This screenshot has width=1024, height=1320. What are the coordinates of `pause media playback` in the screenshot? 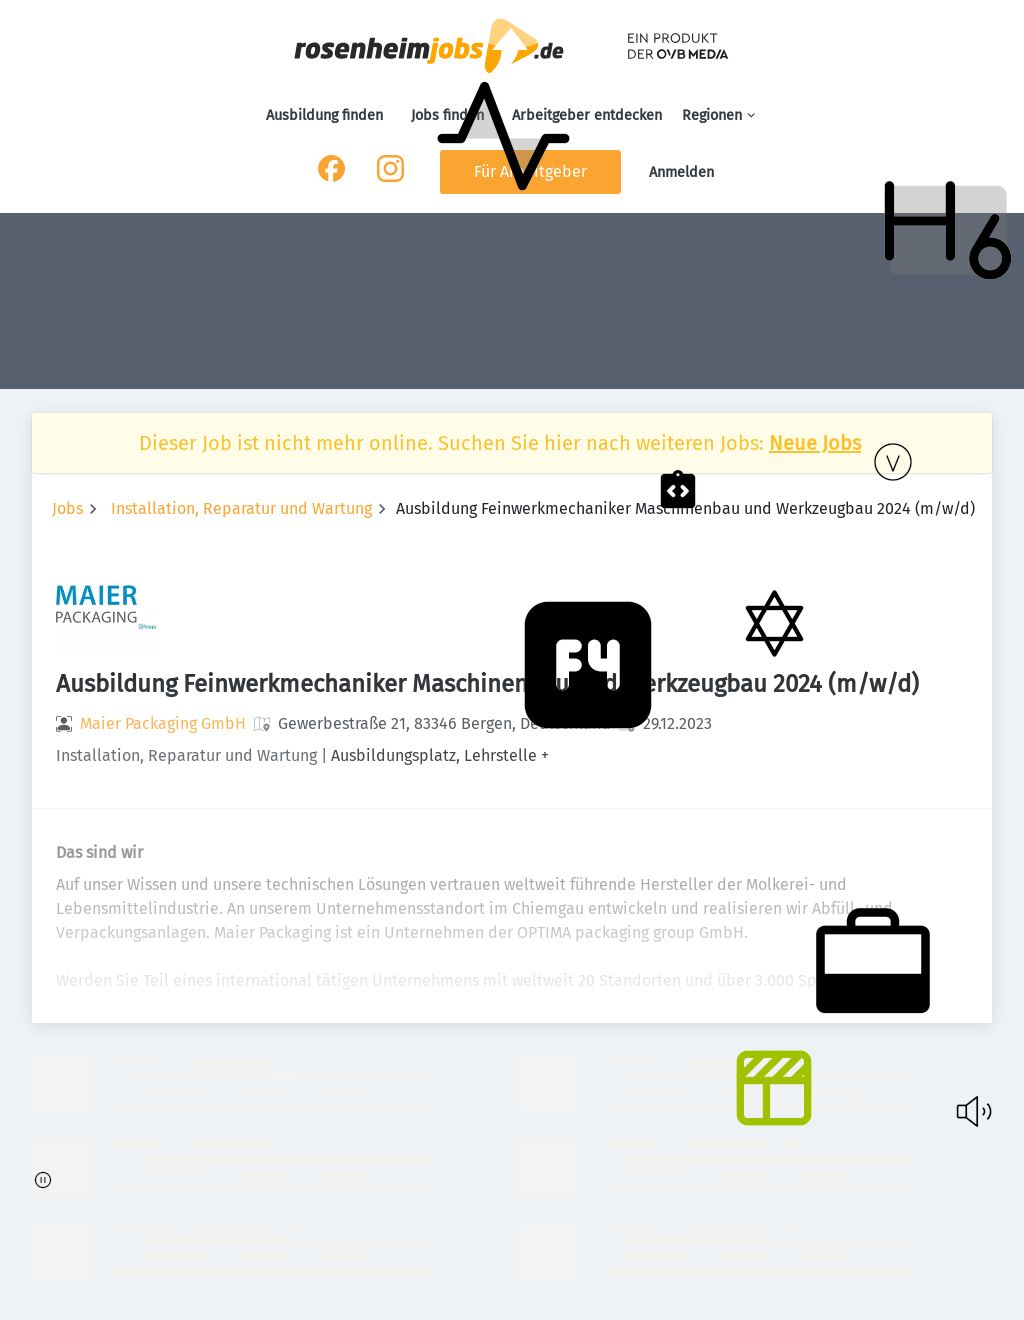 It's located at (43, 1180).